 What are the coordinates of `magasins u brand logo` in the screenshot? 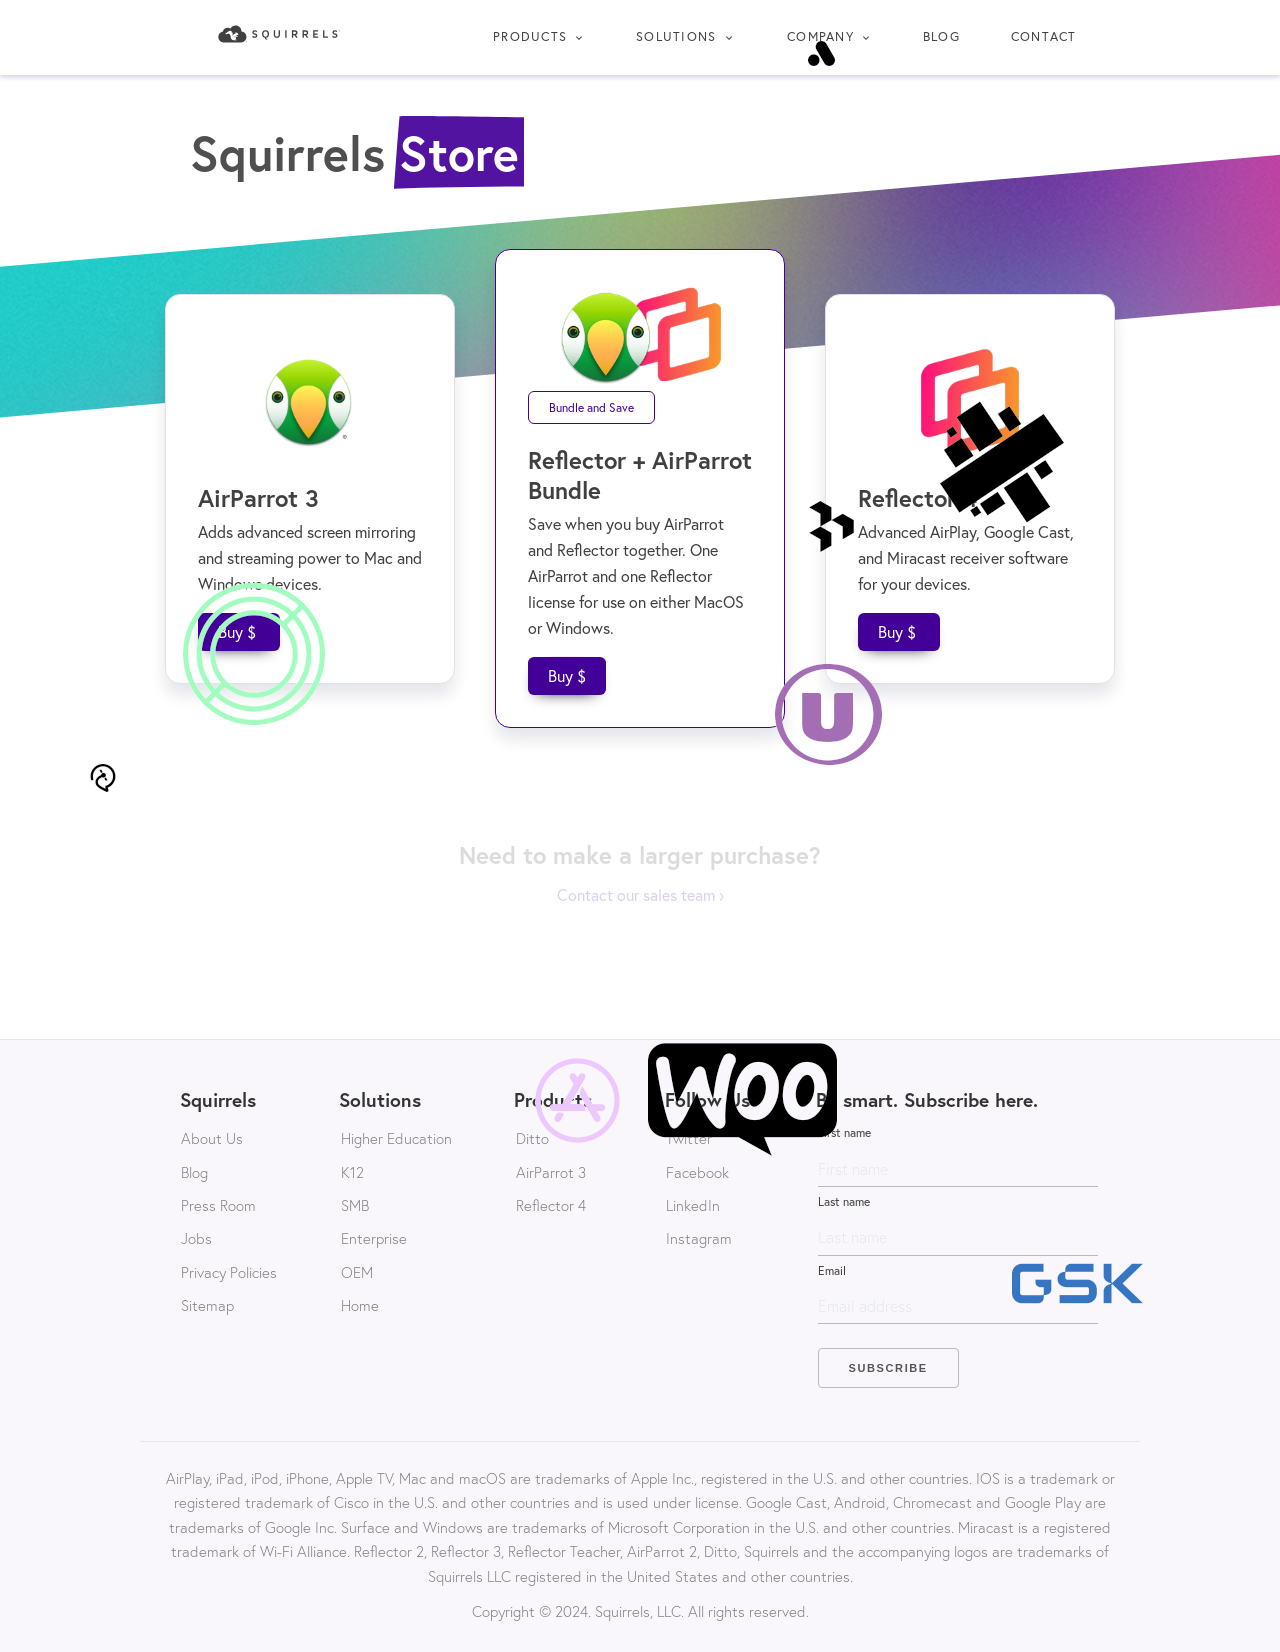 It's located at (828, 714).